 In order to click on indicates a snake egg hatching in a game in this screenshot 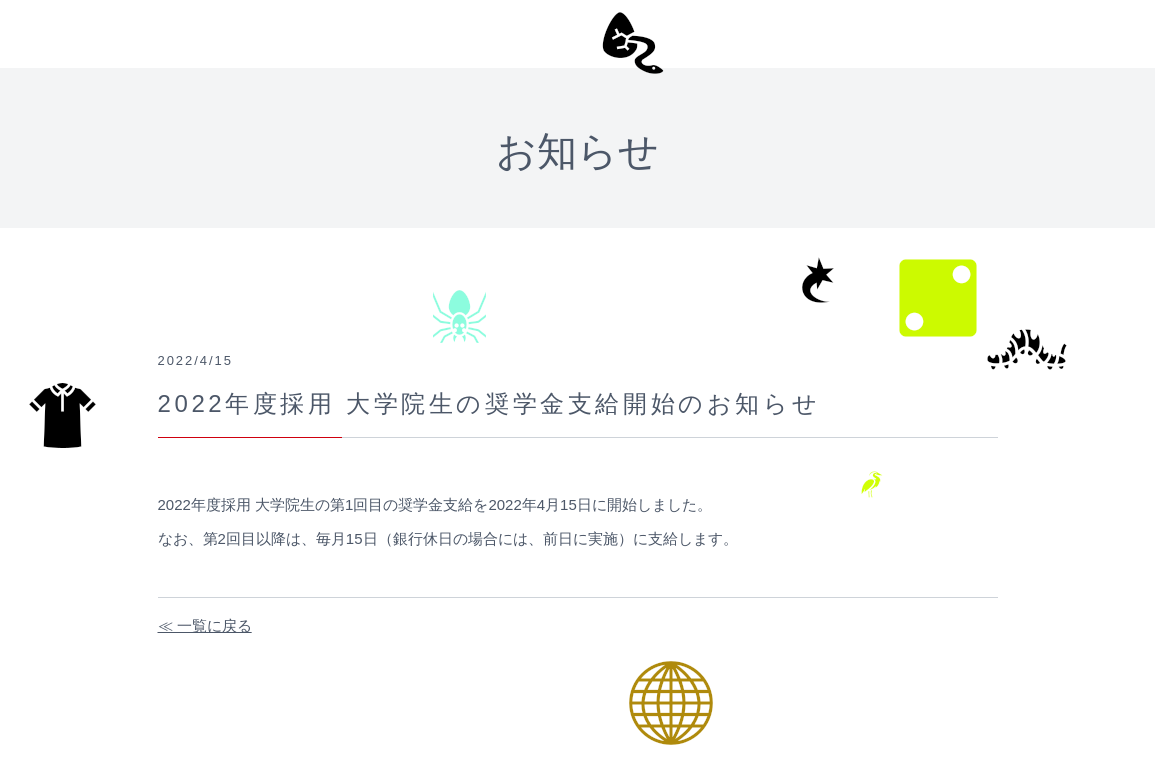, I will do `click(633, 43)`.